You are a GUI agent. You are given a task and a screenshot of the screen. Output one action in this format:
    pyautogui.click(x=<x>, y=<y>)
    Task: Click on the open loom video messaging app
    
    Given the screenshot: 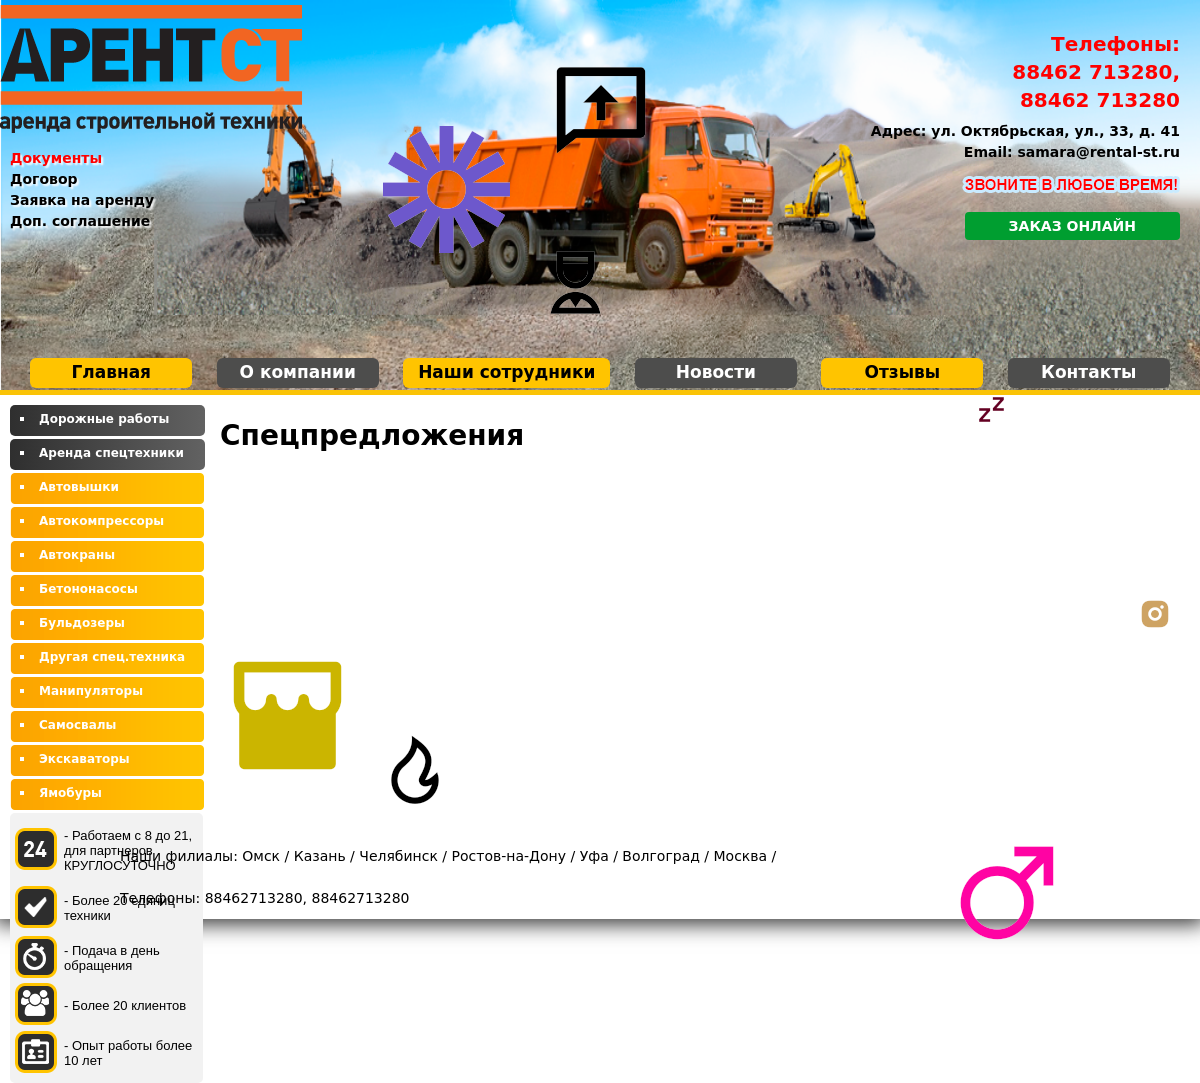 What is the action you would take?
    pyautogui.click(x=446, y=189)
    